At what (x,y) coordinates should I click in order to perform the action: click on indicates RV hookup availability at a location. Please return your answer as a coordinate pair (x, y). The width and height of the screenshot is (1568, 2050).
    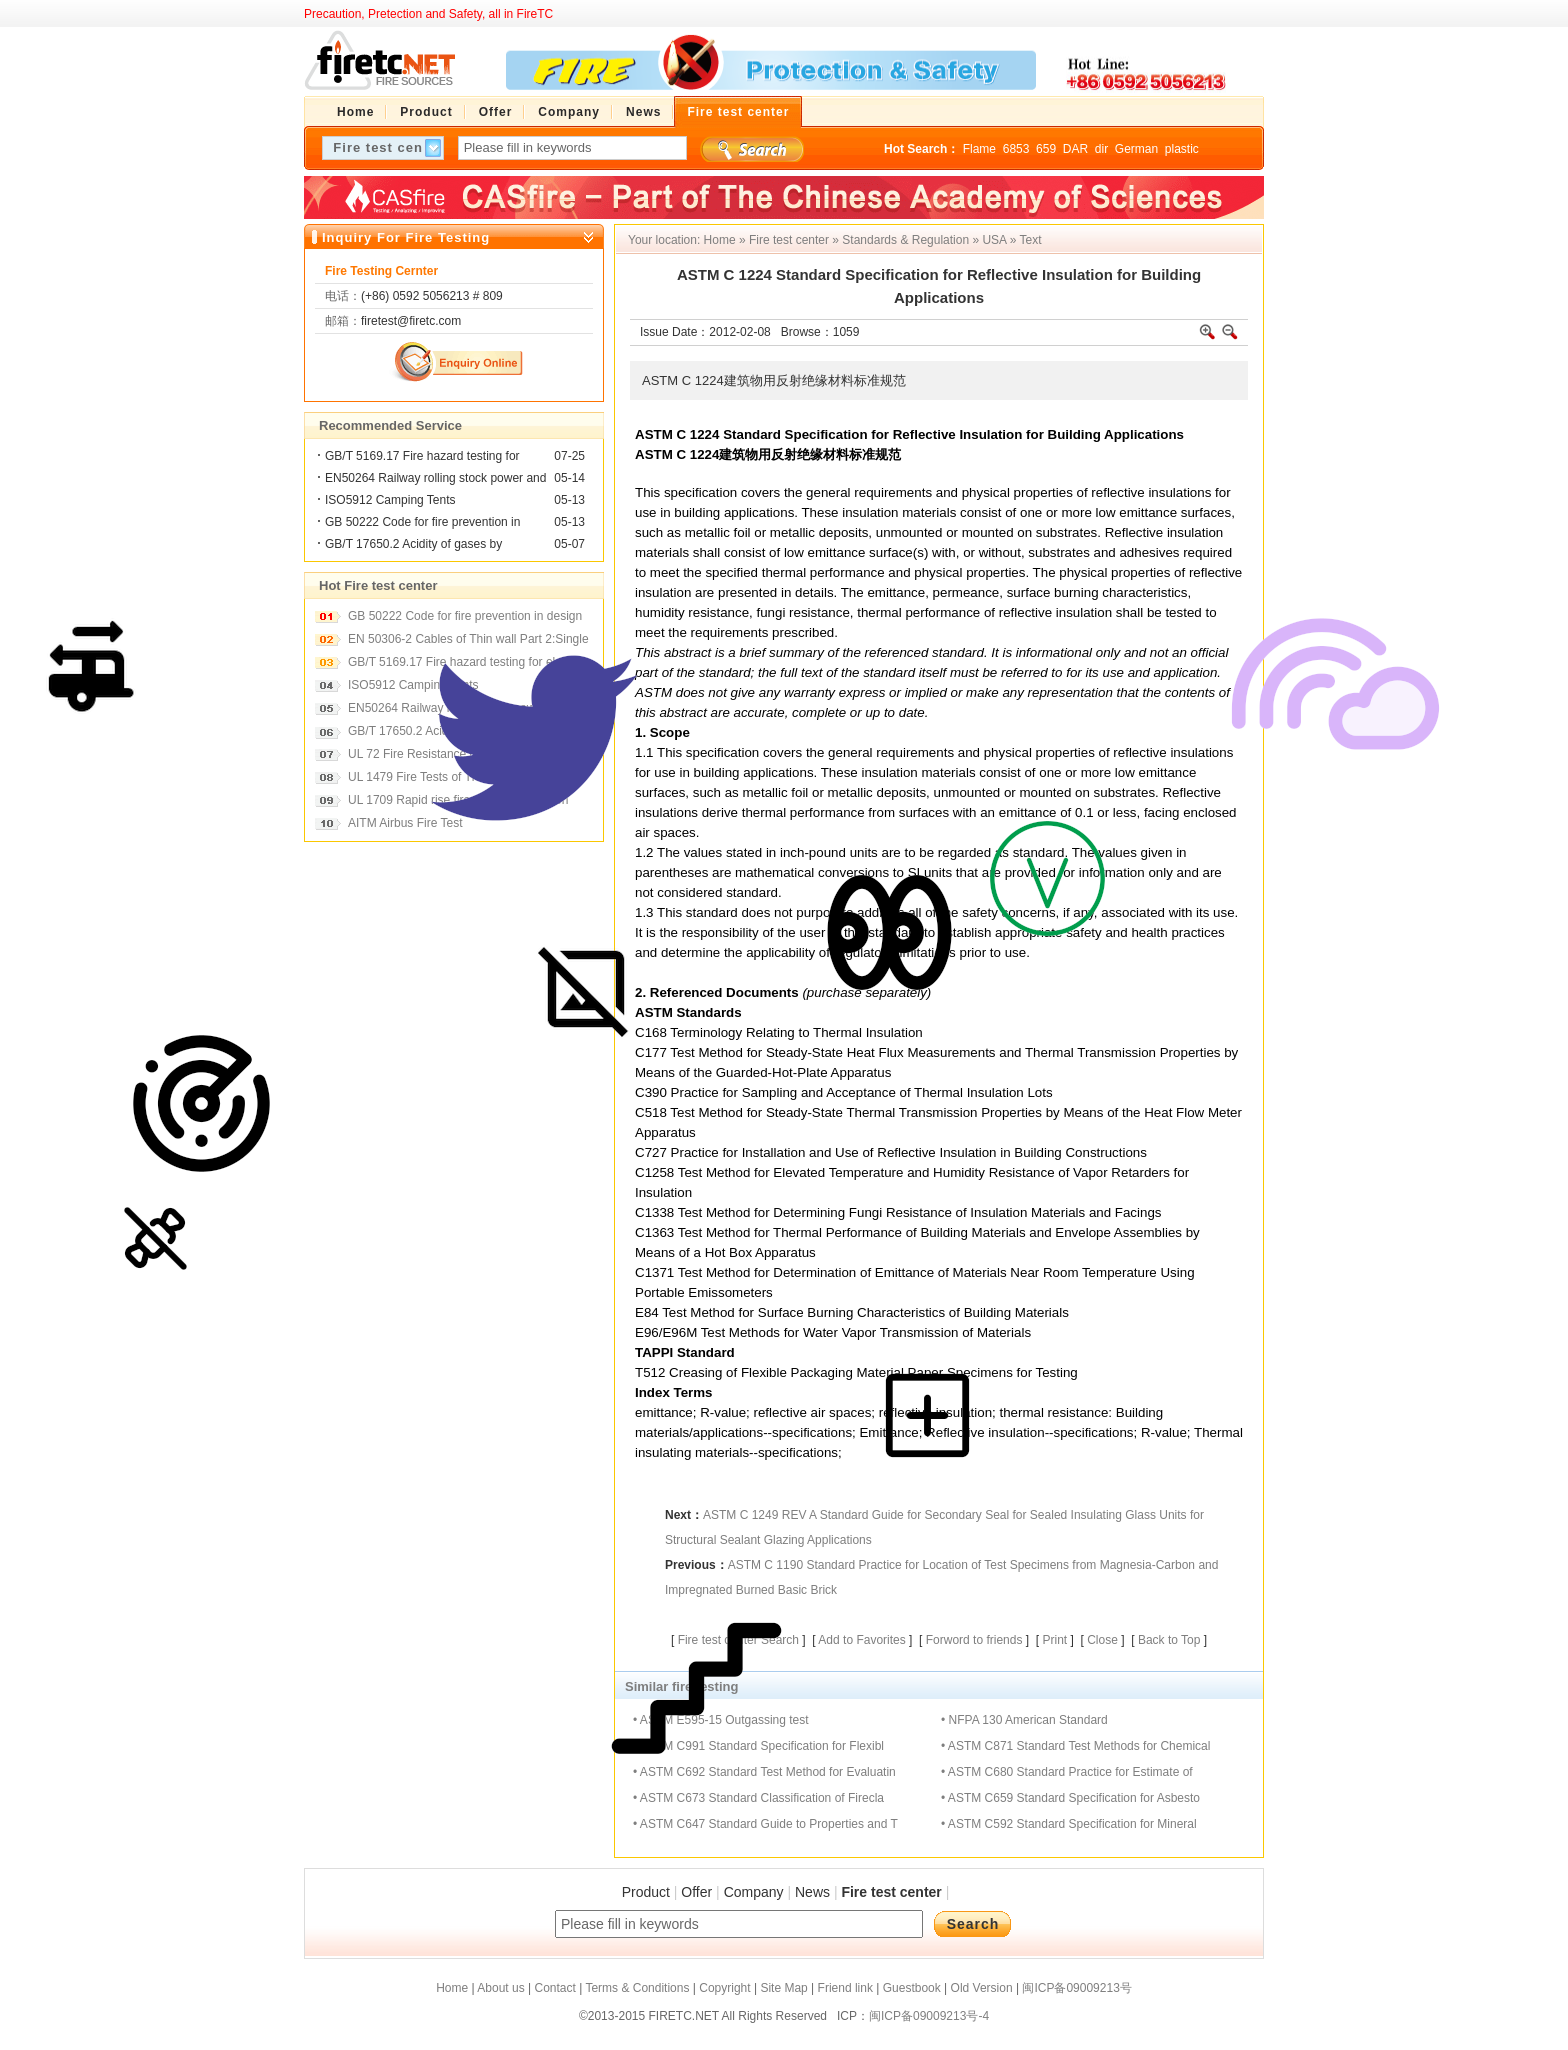
    Looking at the image, I should click on (86, 664).